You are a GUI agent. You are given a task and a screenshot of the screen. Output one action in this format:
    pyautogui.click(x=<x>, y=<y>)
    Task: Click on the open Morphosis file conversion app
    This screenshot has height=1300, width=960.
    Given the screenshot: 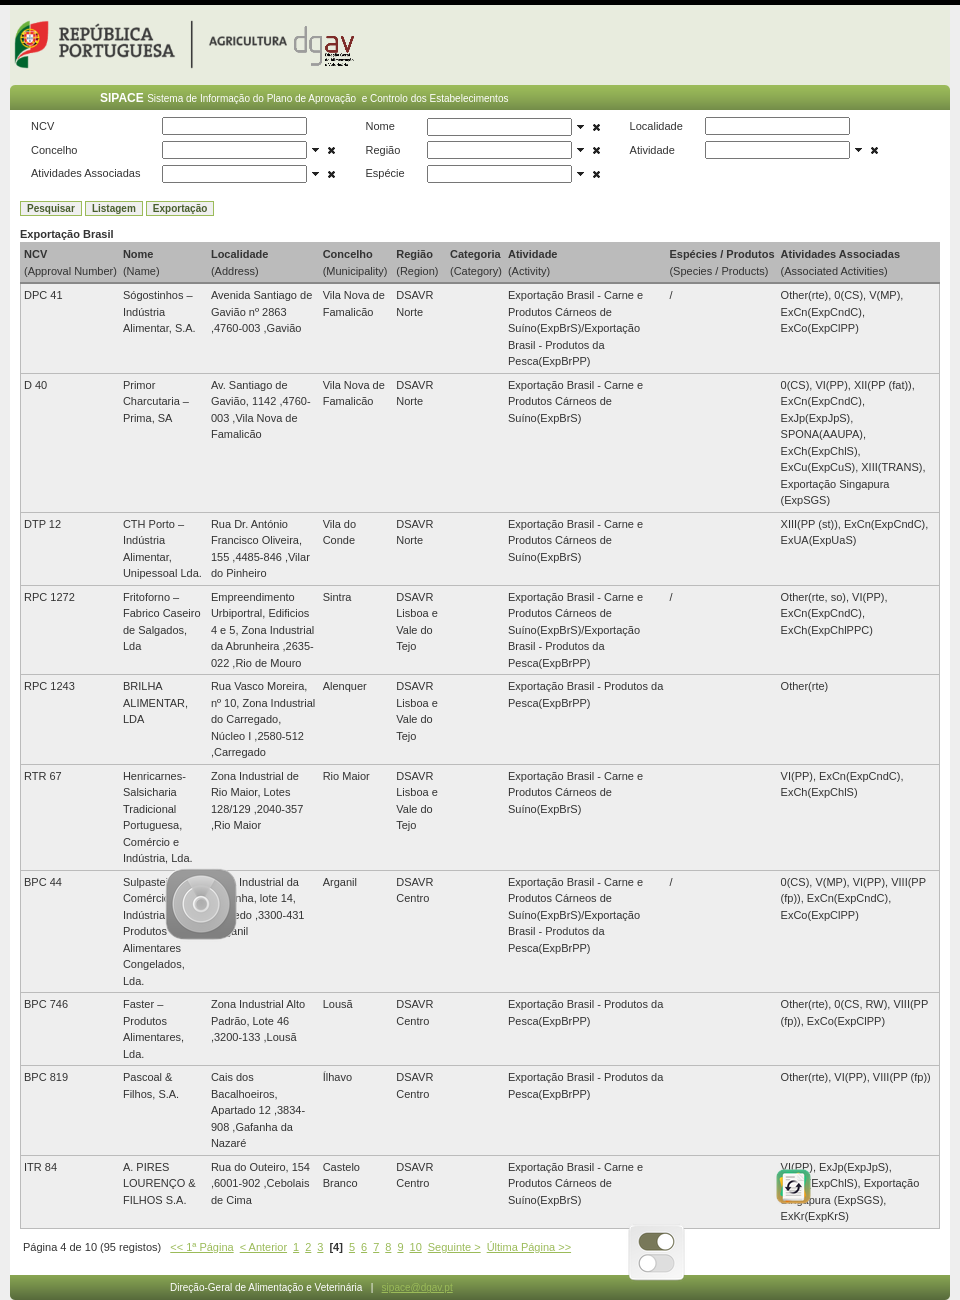 What is the action you would take?
    pyautogui.click(x=793, y=1186)
    